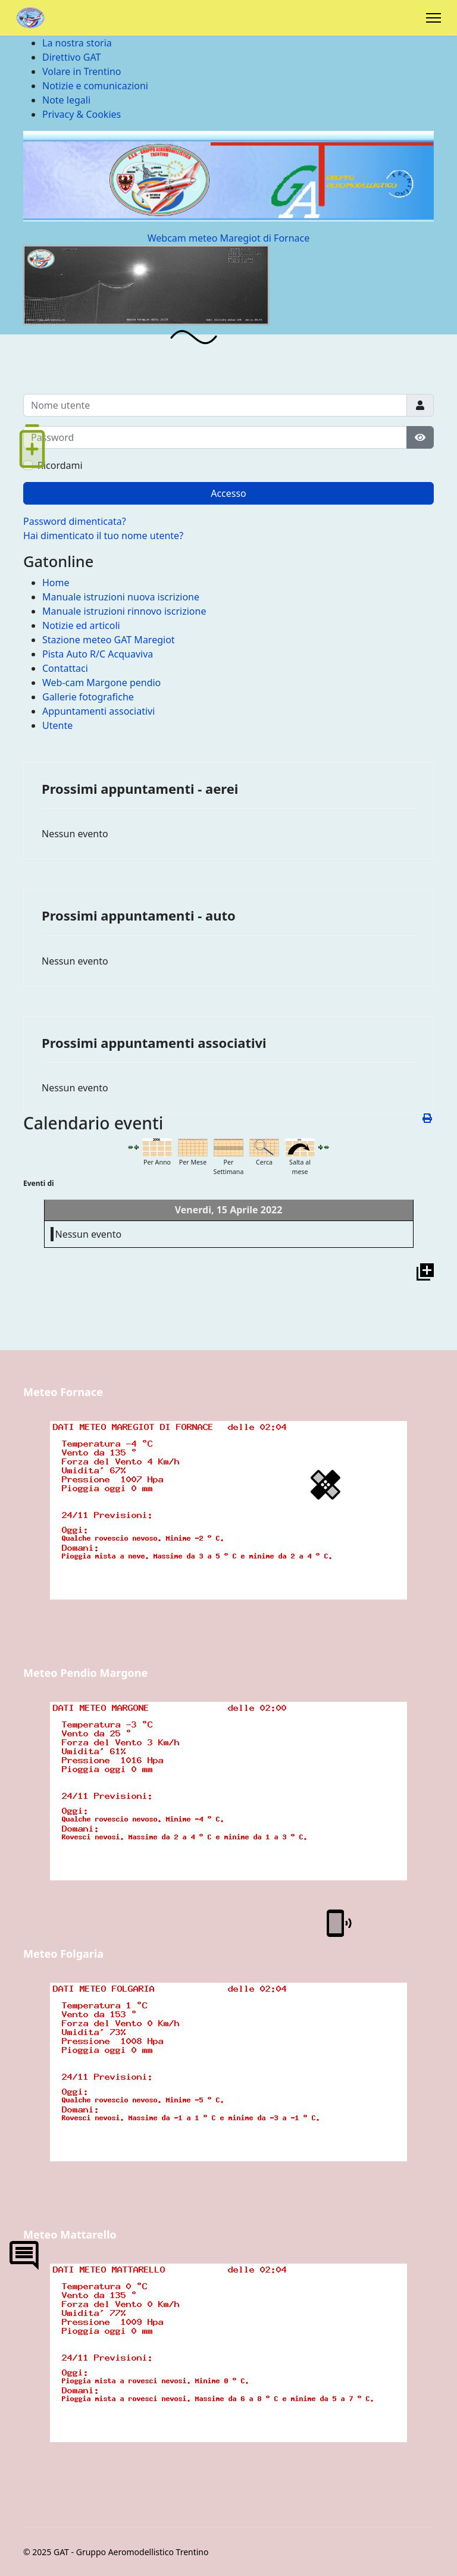  Describe the element at coordinates (425, 1272) in the screenshot. I see `add item to your library` at that location.